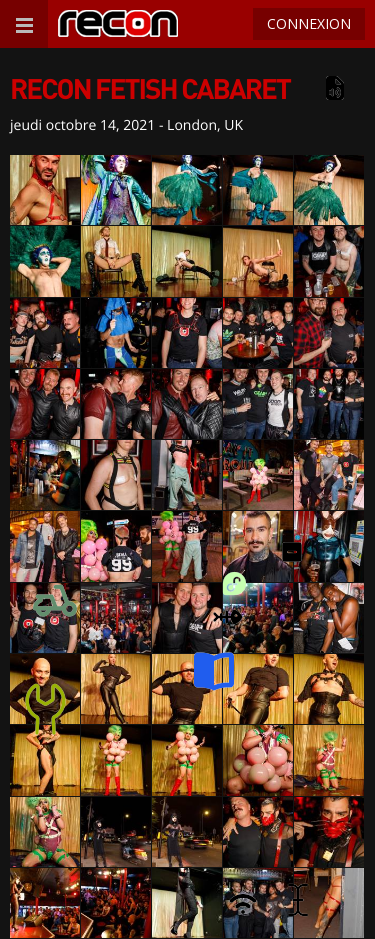  Describe the element at coordinates (52, 353) in the screenshot. I see `scroll down or view more content` at that location.